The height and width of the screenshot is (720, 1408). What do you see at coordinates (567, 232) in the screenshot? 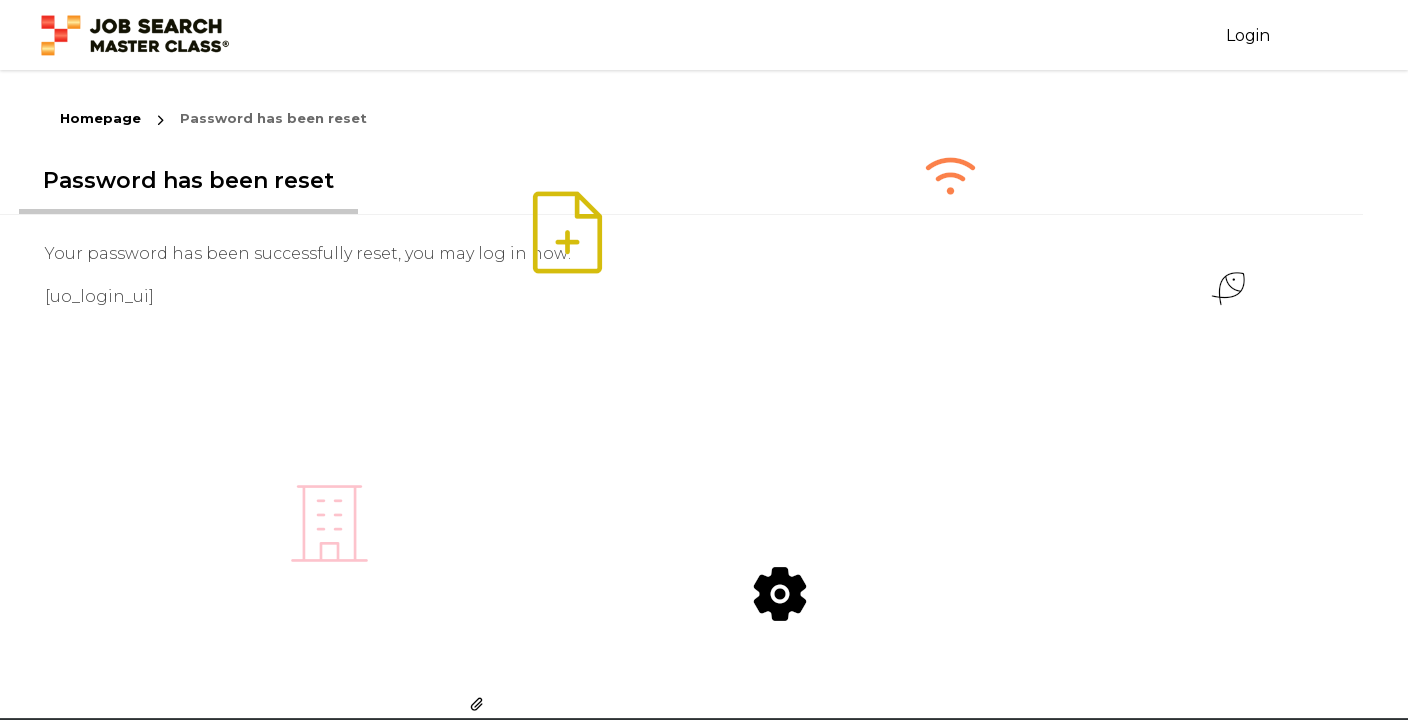
I see `create a new file` at bounding box center [567, 232].